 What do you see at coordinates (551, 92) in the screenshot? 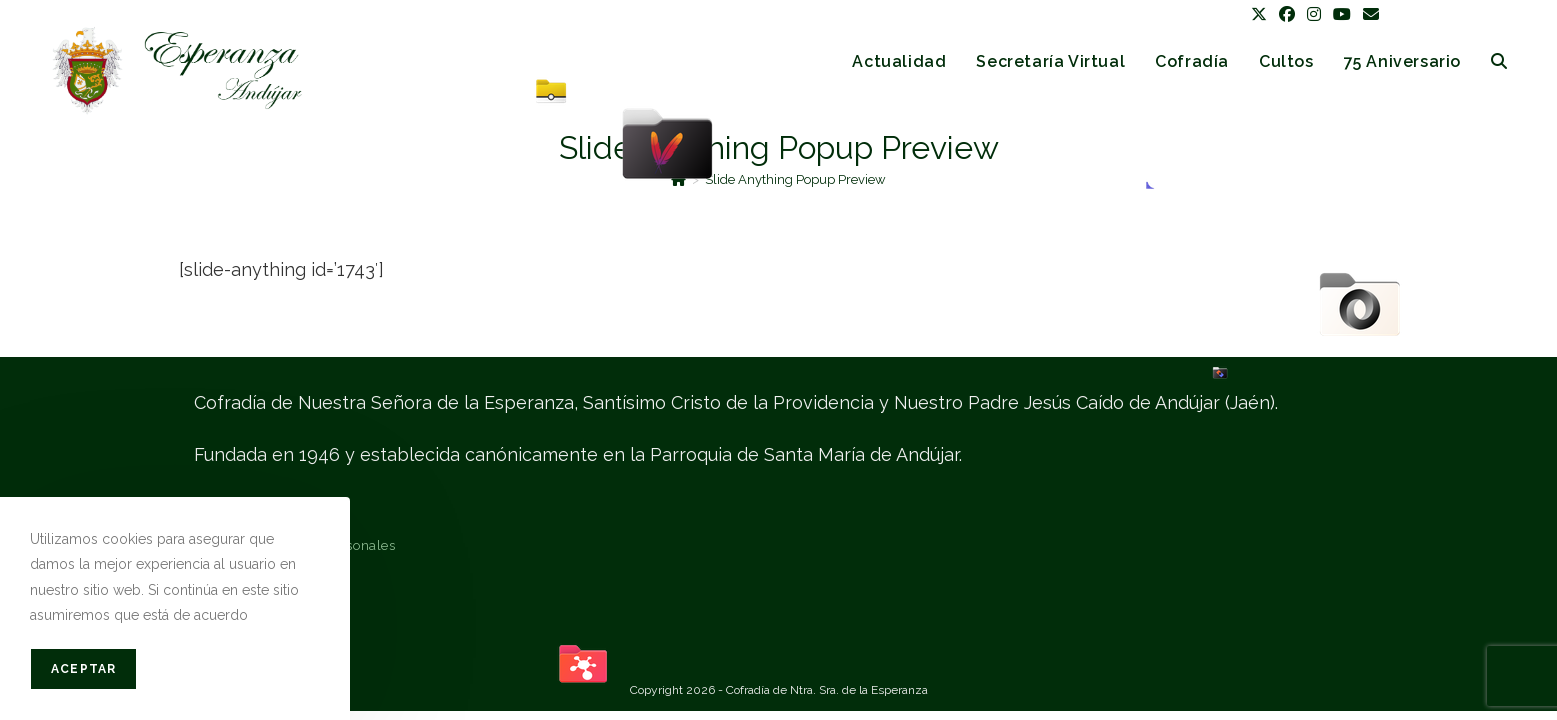
I see `open folder containing Pokémon-related files` at bounding box center [551, 92].